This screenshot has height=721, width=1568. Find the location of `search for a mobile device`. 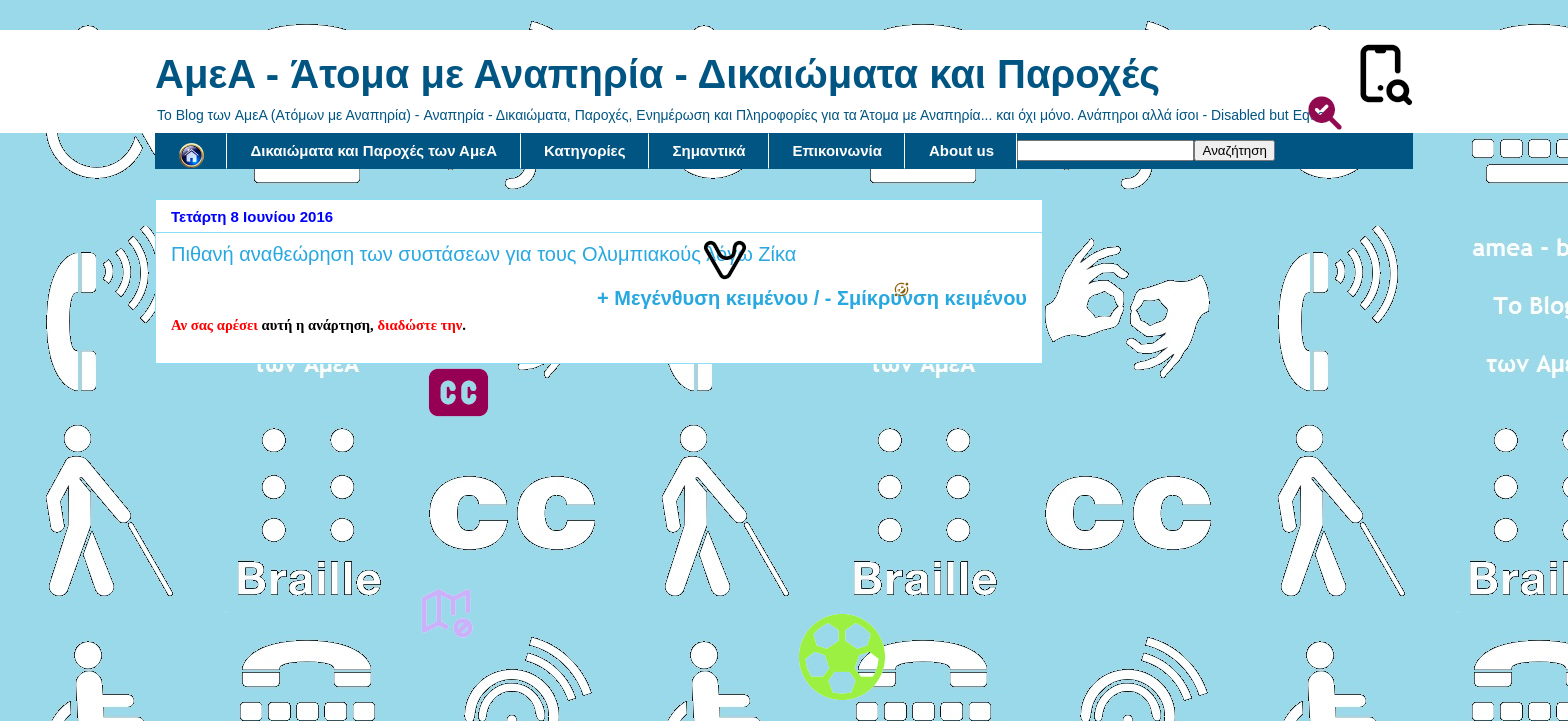

search for a mobile device is located at coordinates (1380, 73).